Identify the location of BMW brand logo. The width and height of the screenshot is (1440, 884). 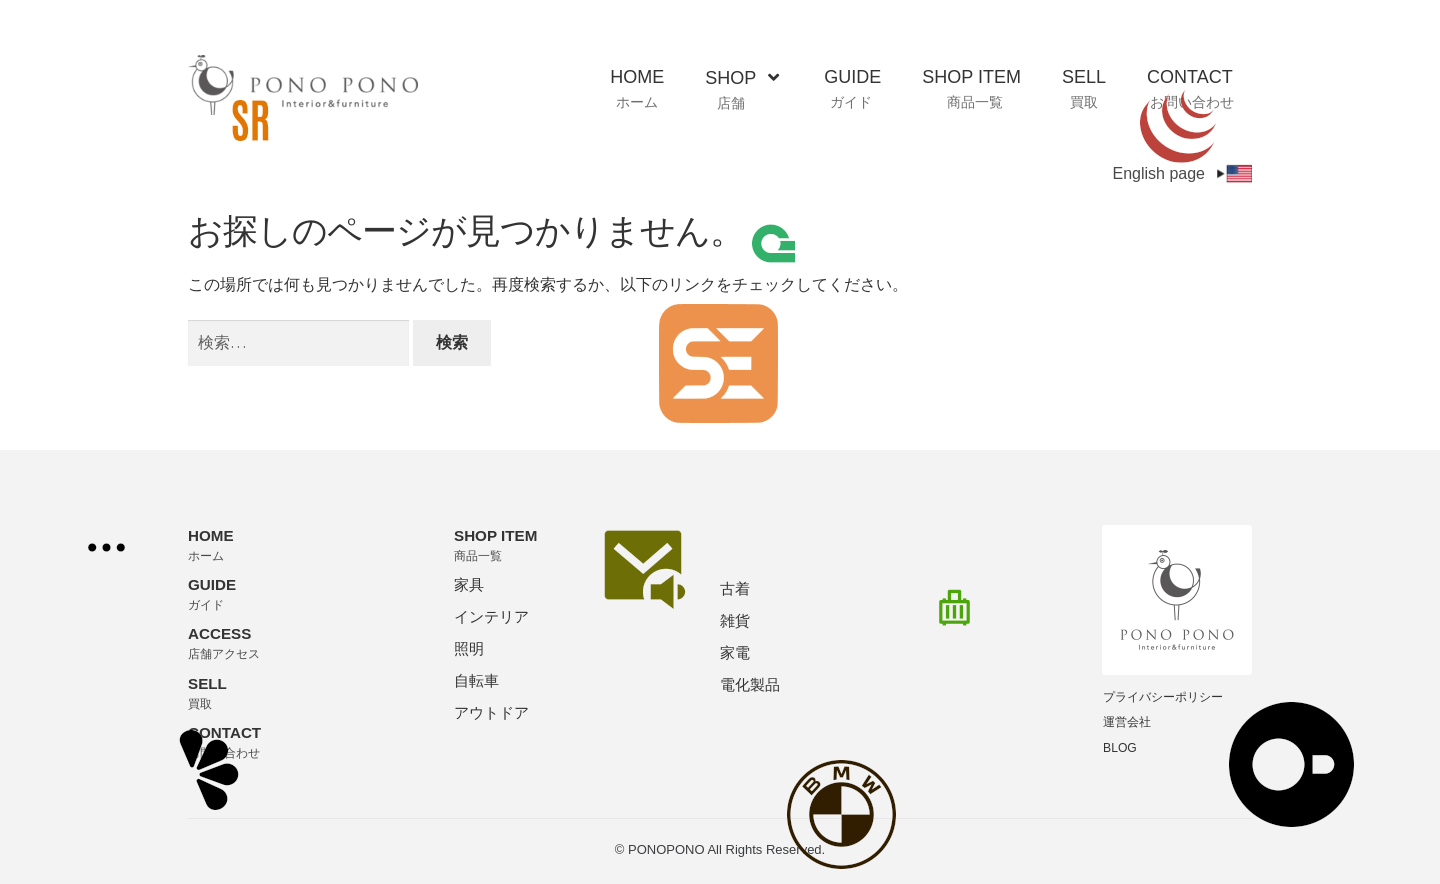
(841, 814).